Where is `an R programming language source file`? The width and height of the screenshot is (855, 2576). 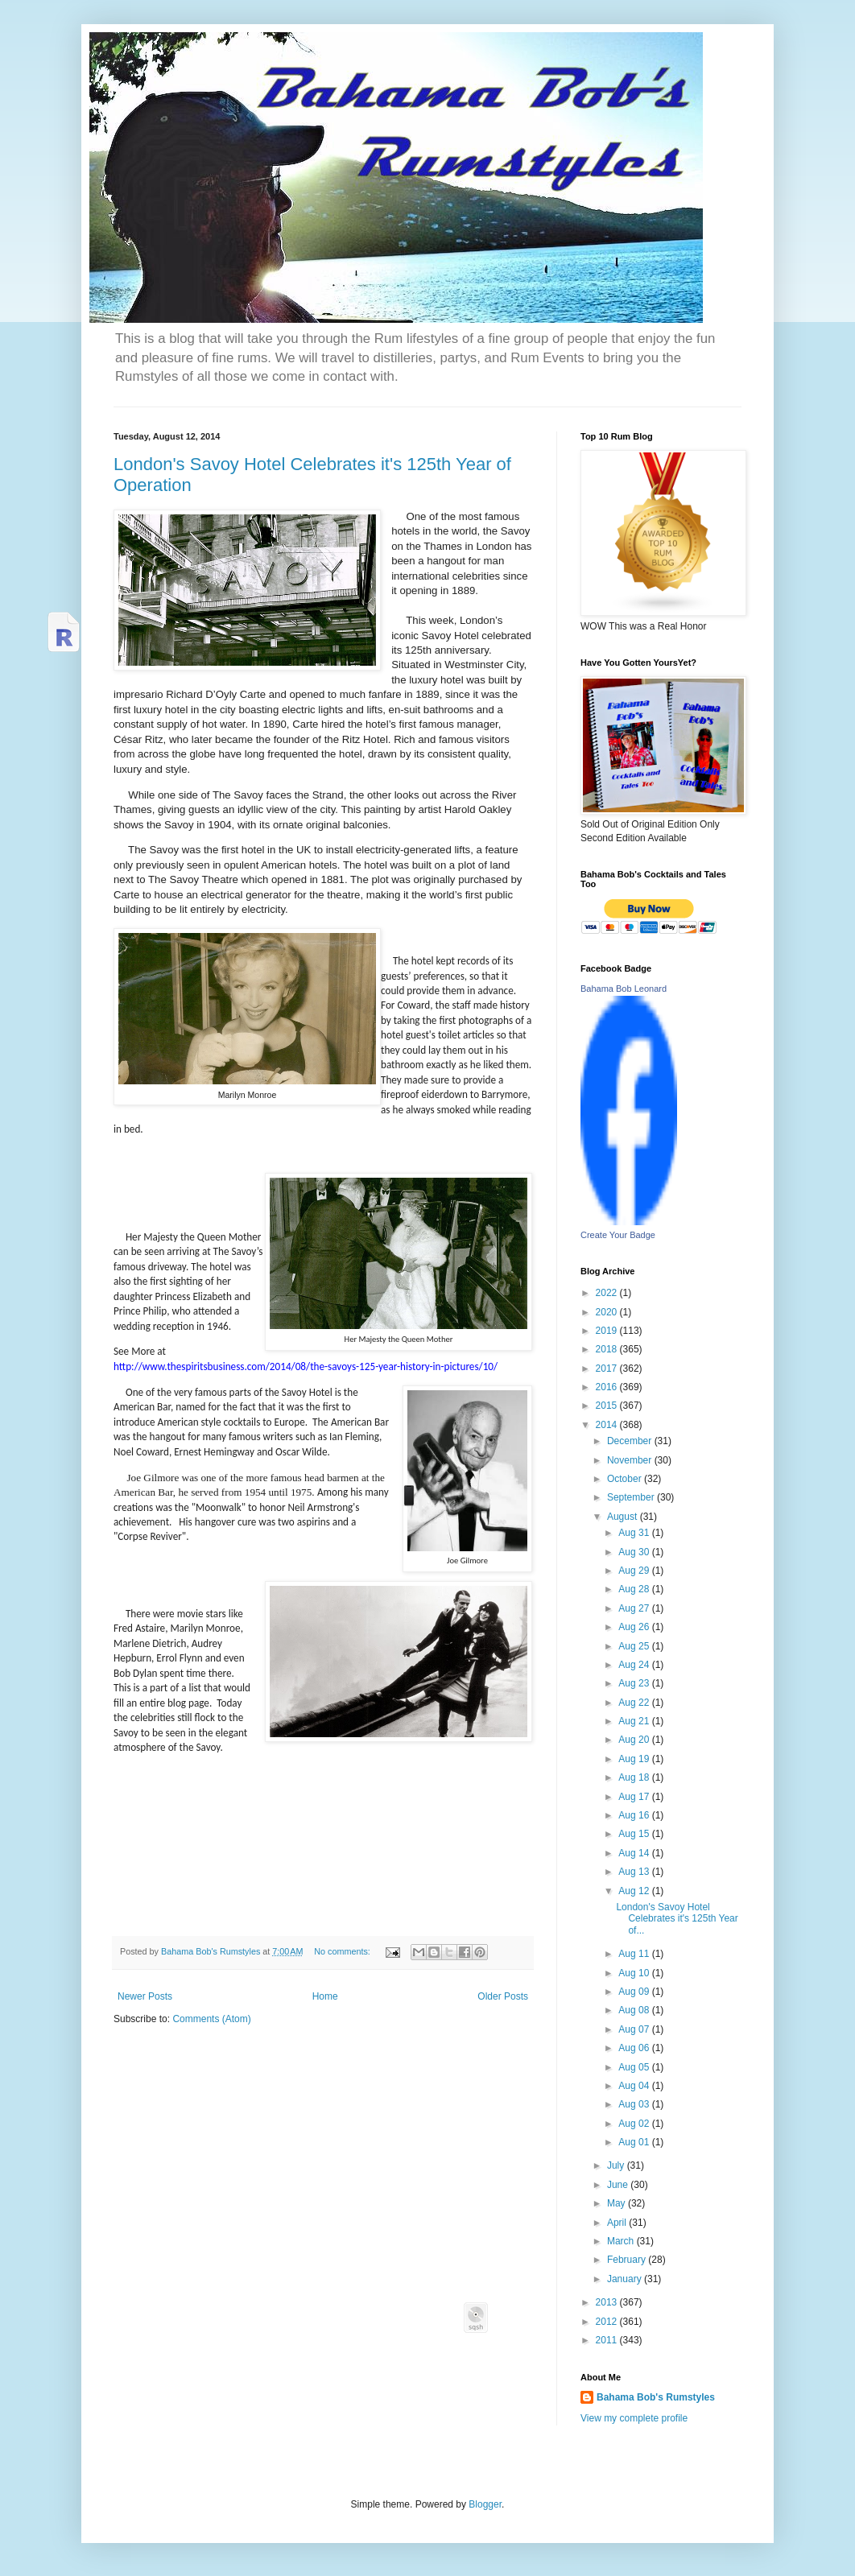 an R programming language source file is located at coordinates (64, 632).